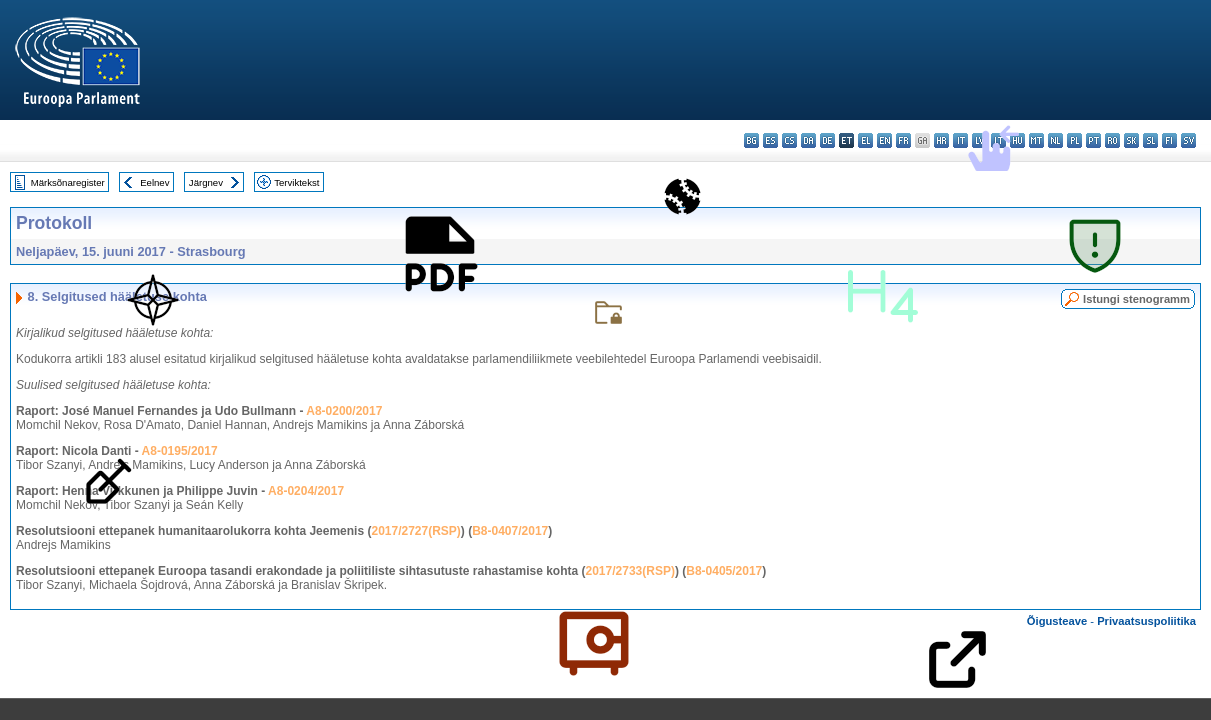 This screenshot has width=1211, height=720. What do you see at coordinates (682, 196) in the screenshot?
I see `view baseball scores or stats` at bounding box center [682, 196].